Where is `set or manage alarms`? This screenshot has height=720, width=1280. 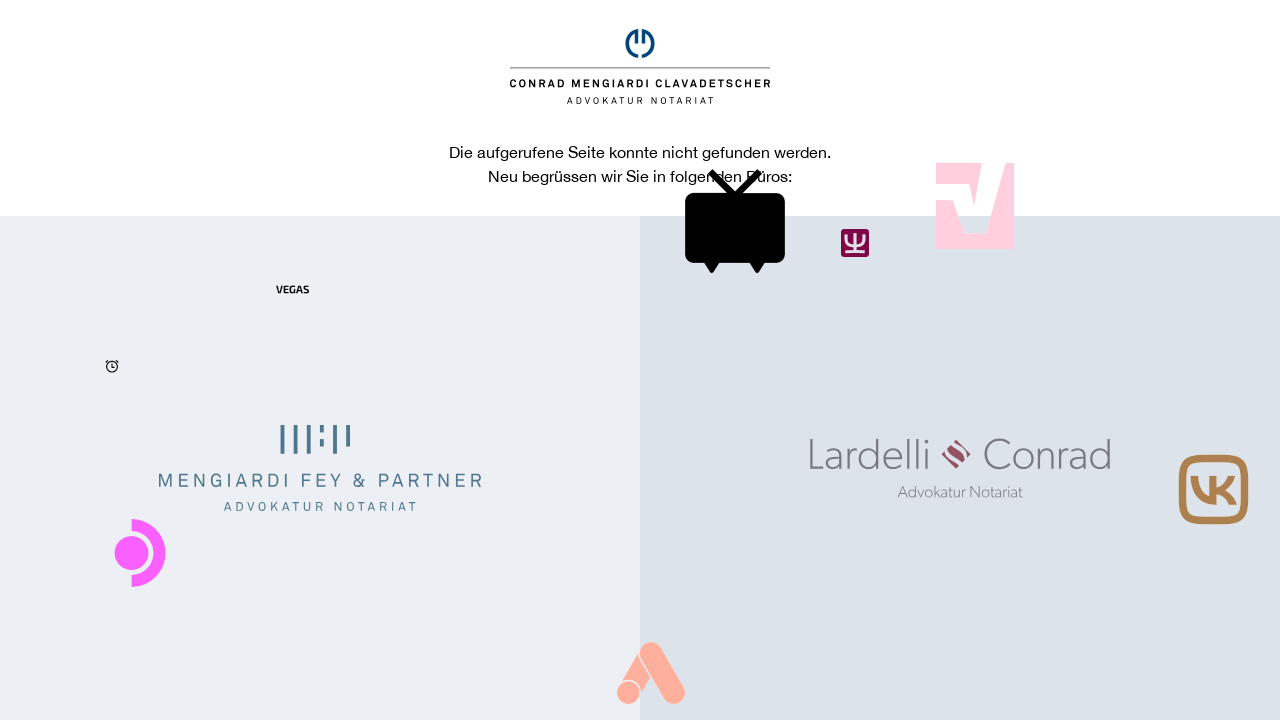 set or manage alarms is located at coordinates (112, 366).